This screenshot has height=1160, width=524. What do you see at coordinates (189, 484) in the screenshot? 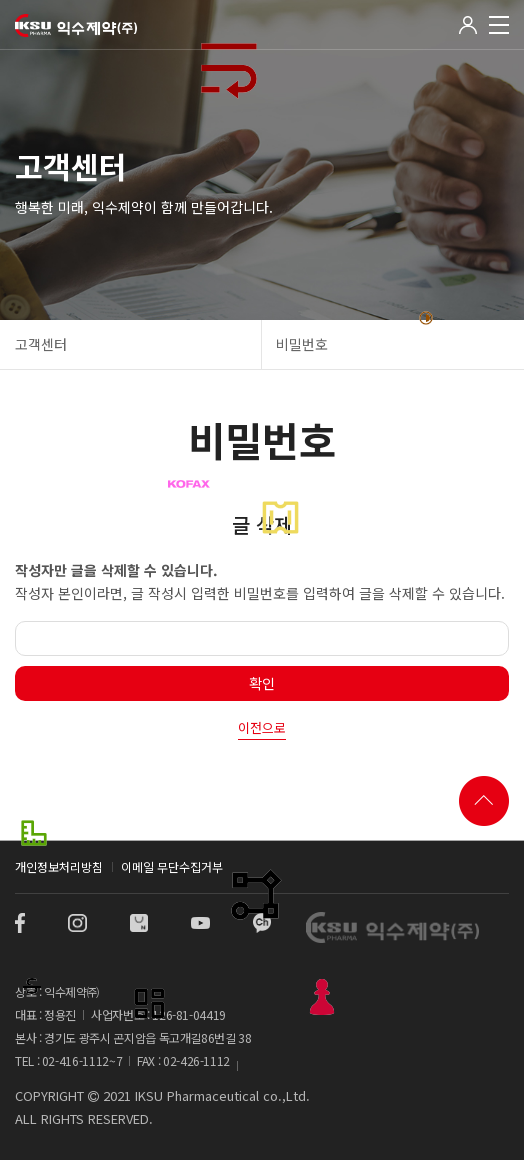
I see `Kofax company logo` at bounding box center [189, 484].